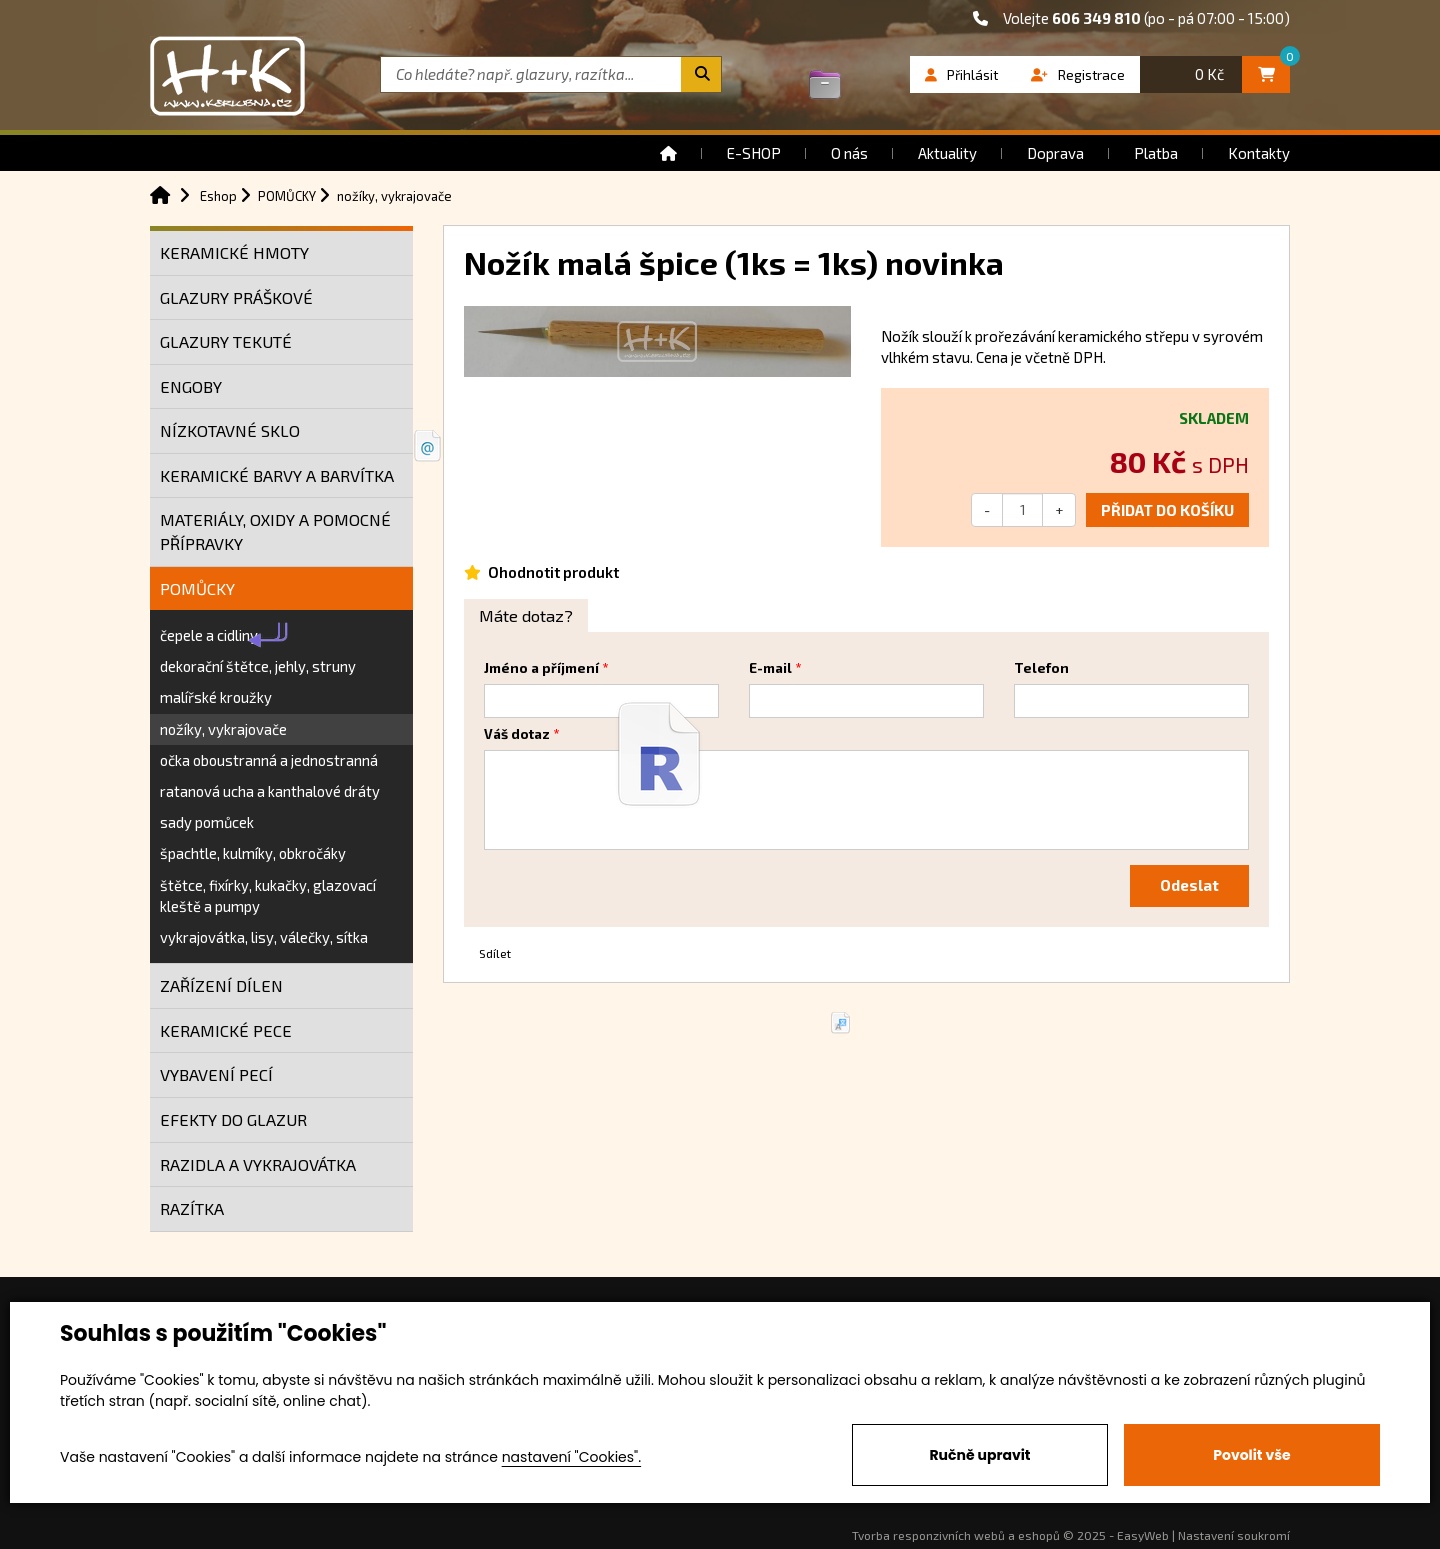 This screenshot has width=1440, height=1549. Describe the element at coordinates (427, 445) in the screenshot. I see `an email message file or attachment` at that location.